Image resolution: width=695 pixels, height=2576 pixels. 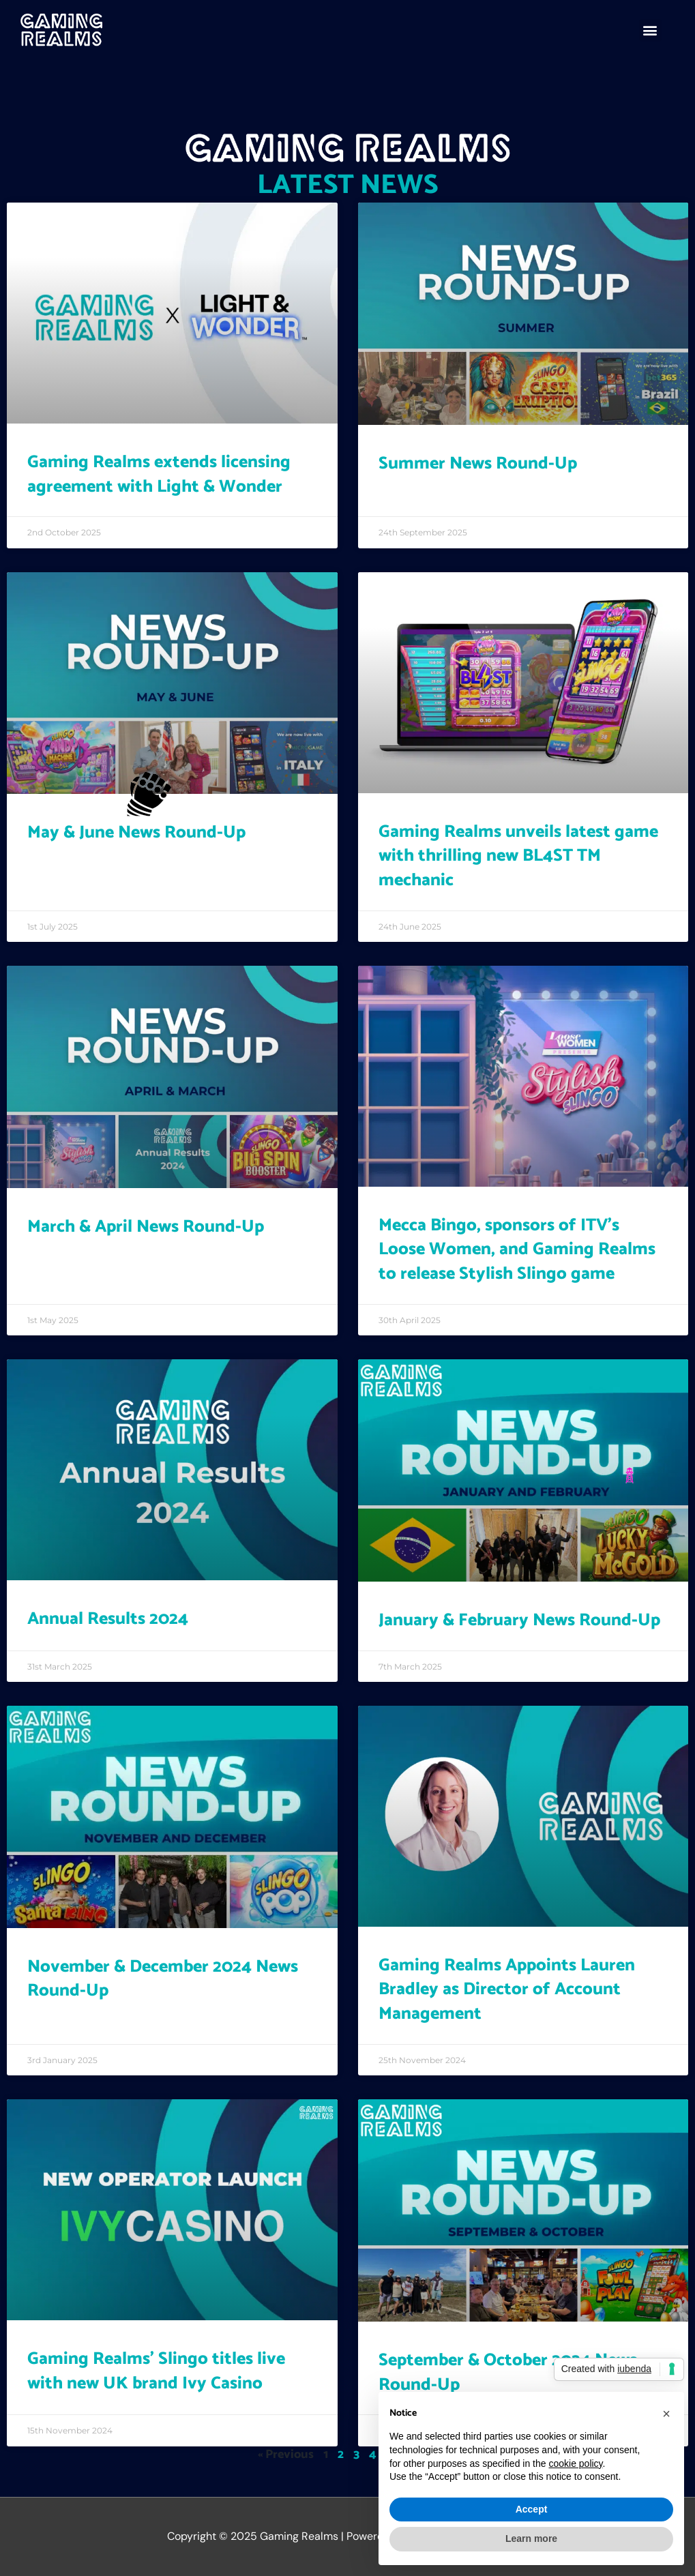 What do you see at coordinates (630, 1475) in the screenshot?
I see `view or access lookout points on a map` at bounding box center [630, 1475].